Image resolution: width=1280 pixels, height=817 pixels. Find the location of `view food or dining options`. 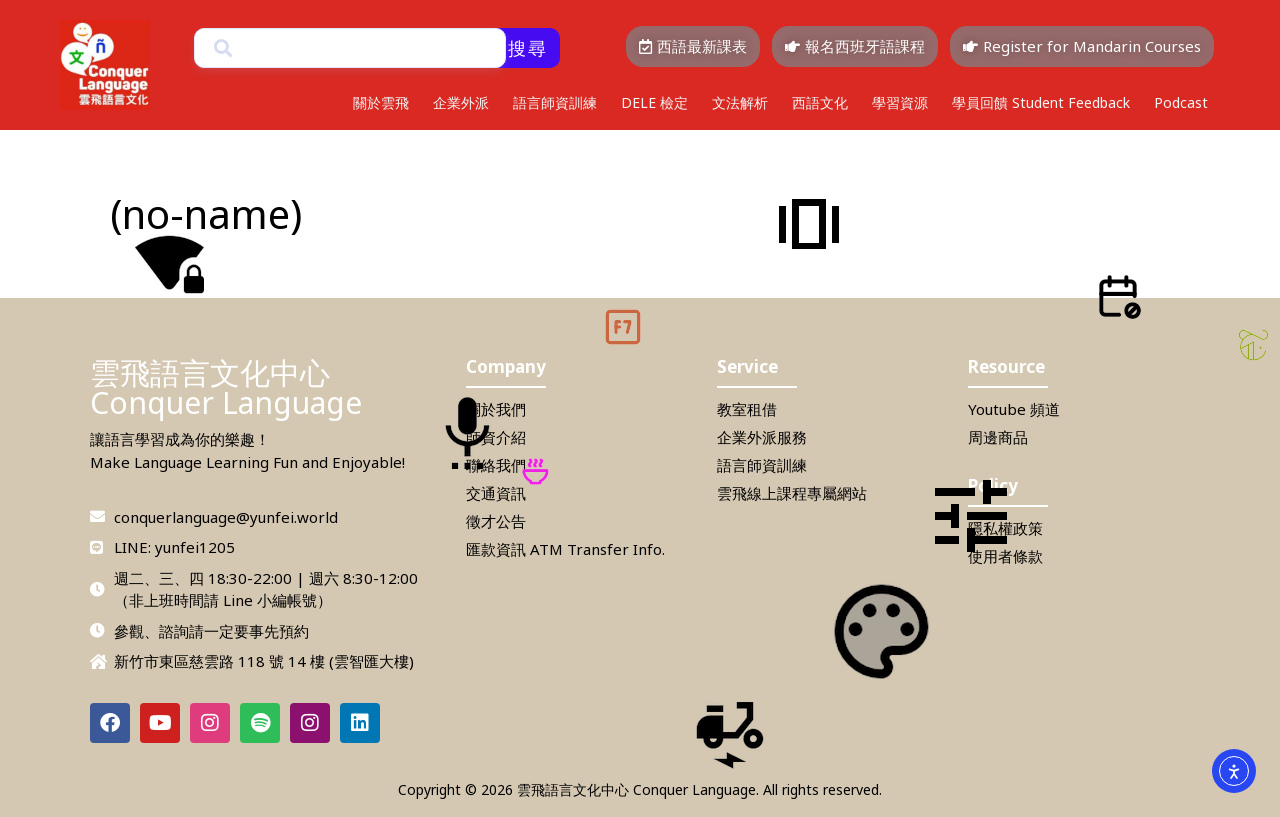

view food or dining options is located at coordinates (535, 471).